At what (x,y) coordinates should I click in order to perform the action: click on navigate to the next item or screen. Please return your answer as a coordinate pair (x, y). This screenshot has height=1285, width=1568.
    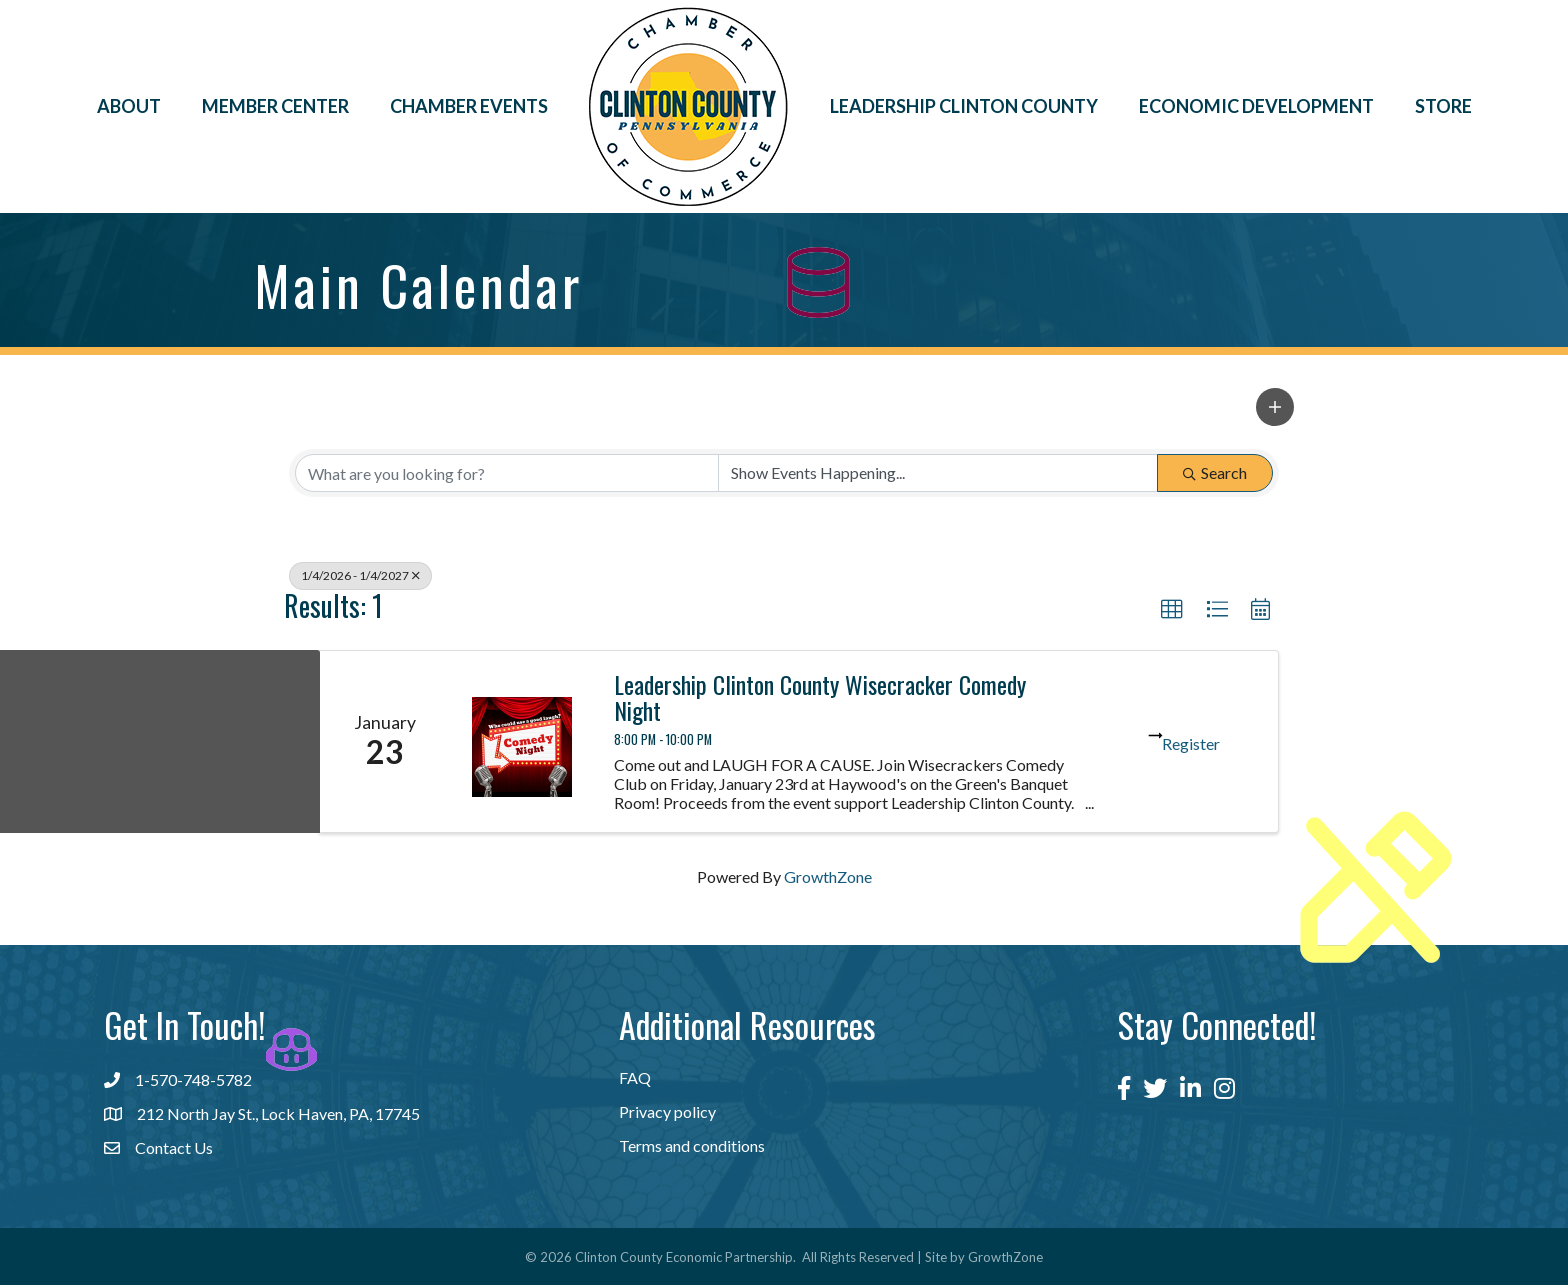
    Looking at the image, I should click on (1155, 735).